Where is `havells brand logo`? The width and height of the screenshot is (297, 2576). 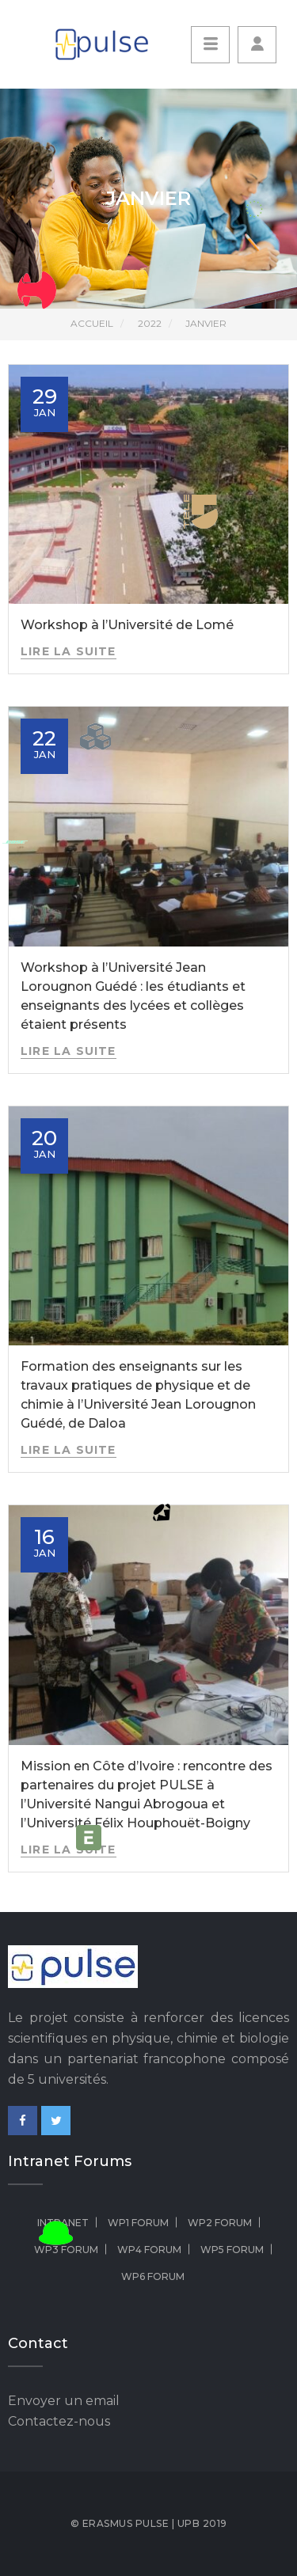
havells brand logo is located at coordinates (36, 290).